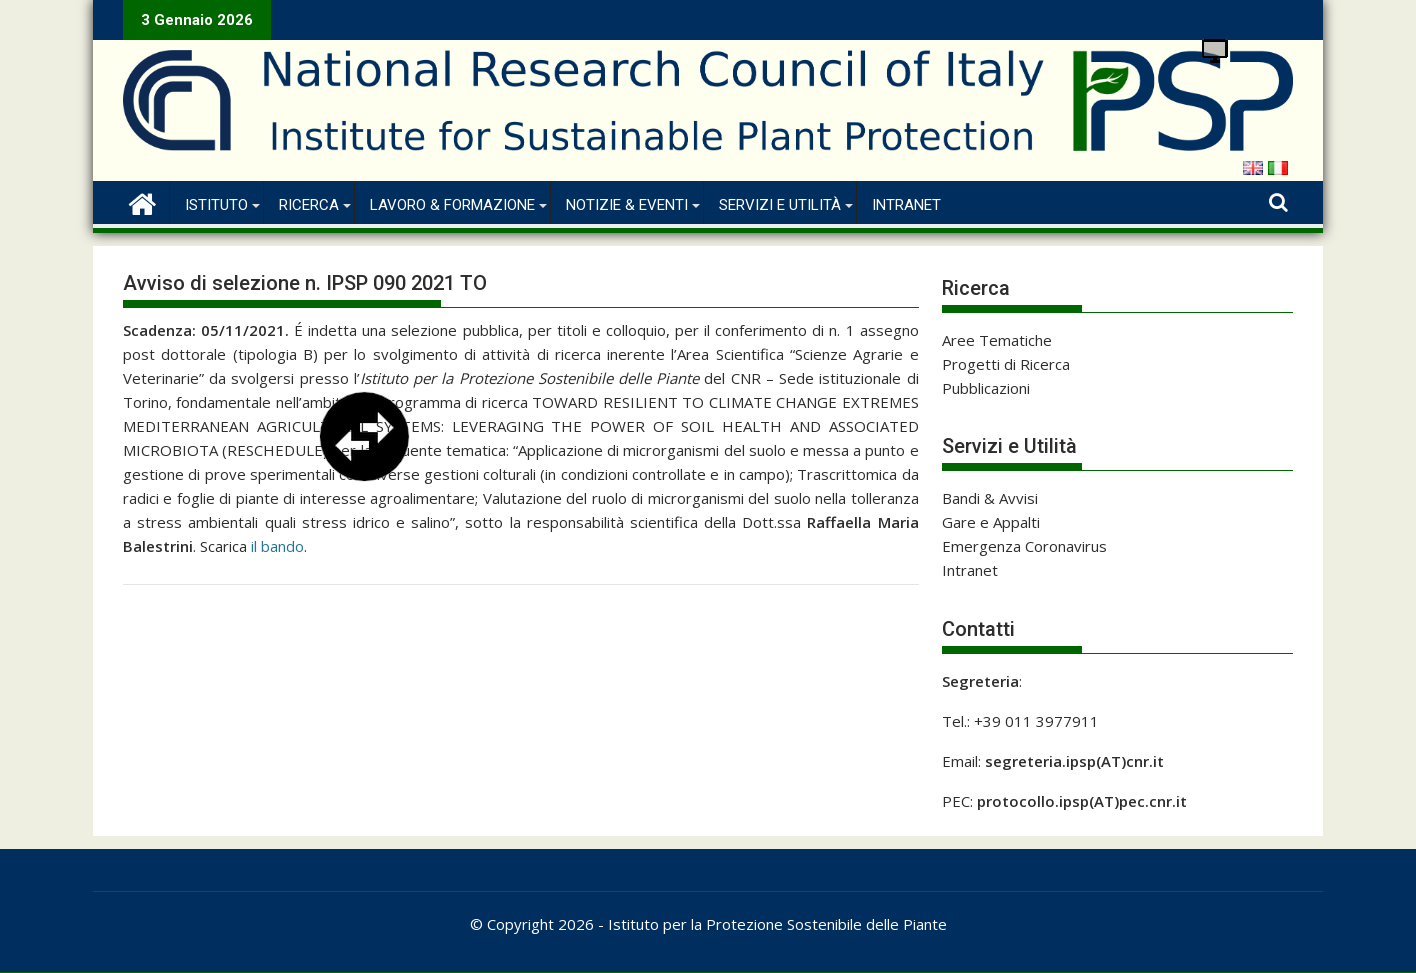 The width and height of the screenshot is (1416, 973). What do you see at coordinates (1215, 51) in the screenshot?
I see `switch to desktop view` at bounding box center [1215, 51].